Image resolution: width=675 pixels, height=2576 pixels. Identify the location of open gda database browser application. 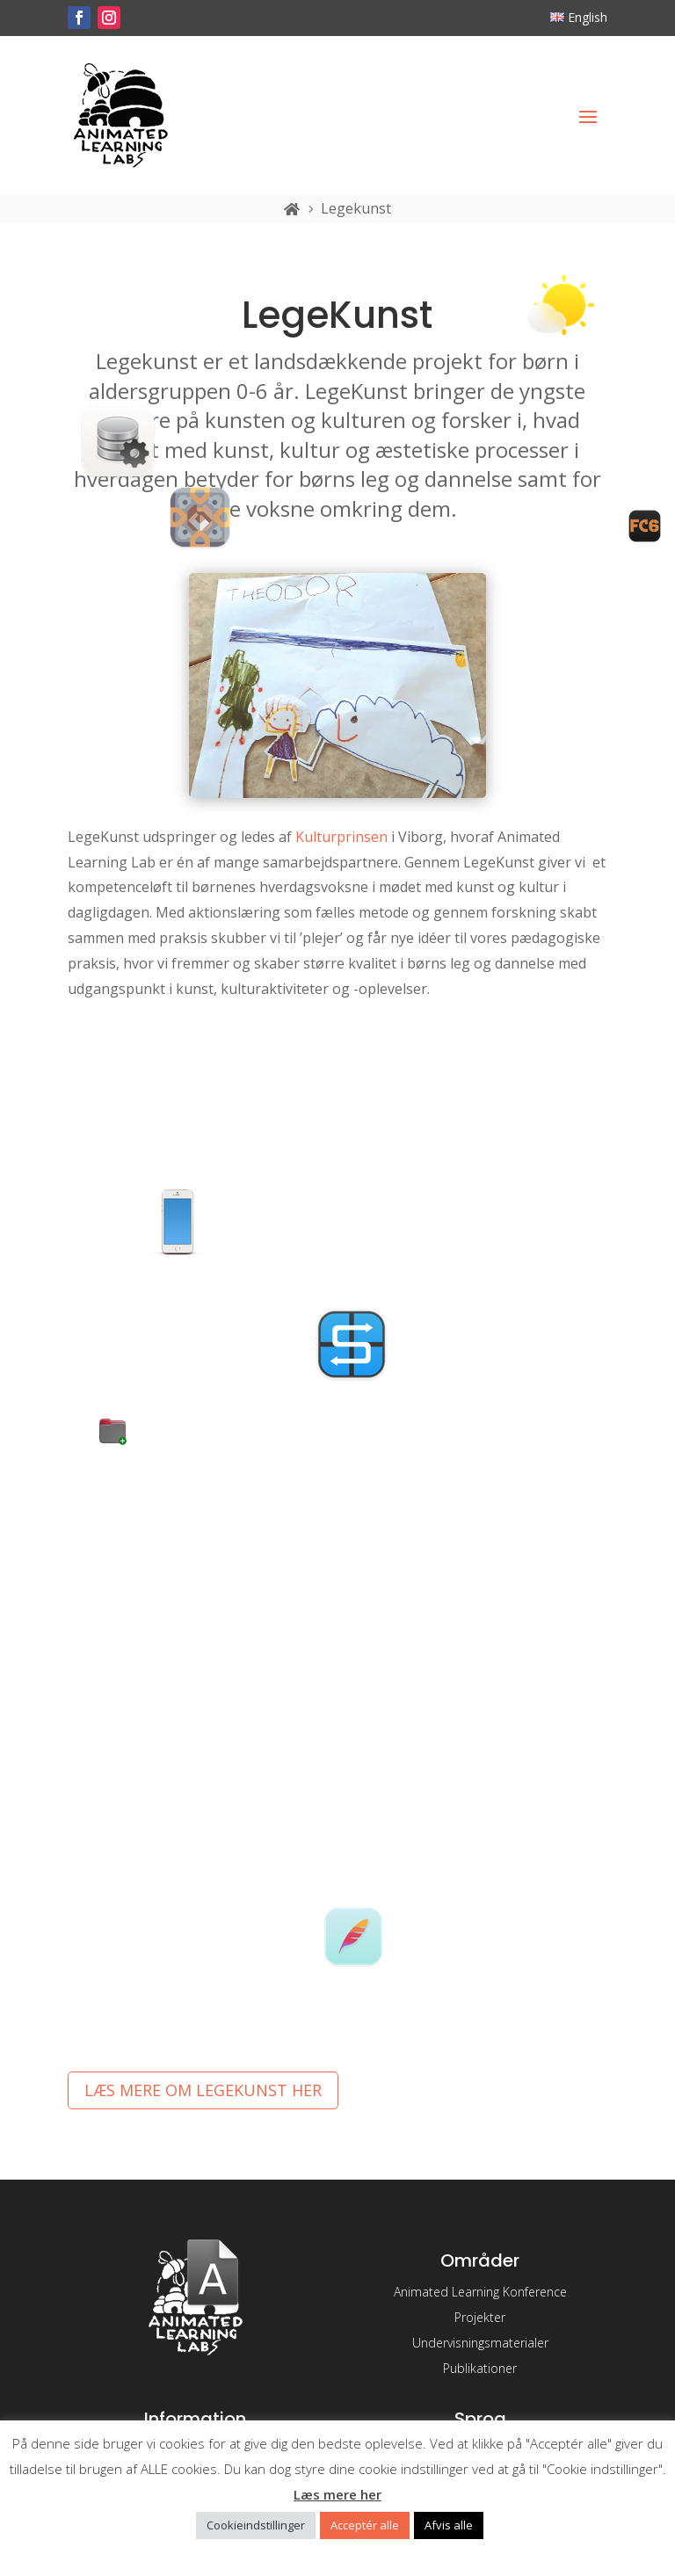
(118, 440).